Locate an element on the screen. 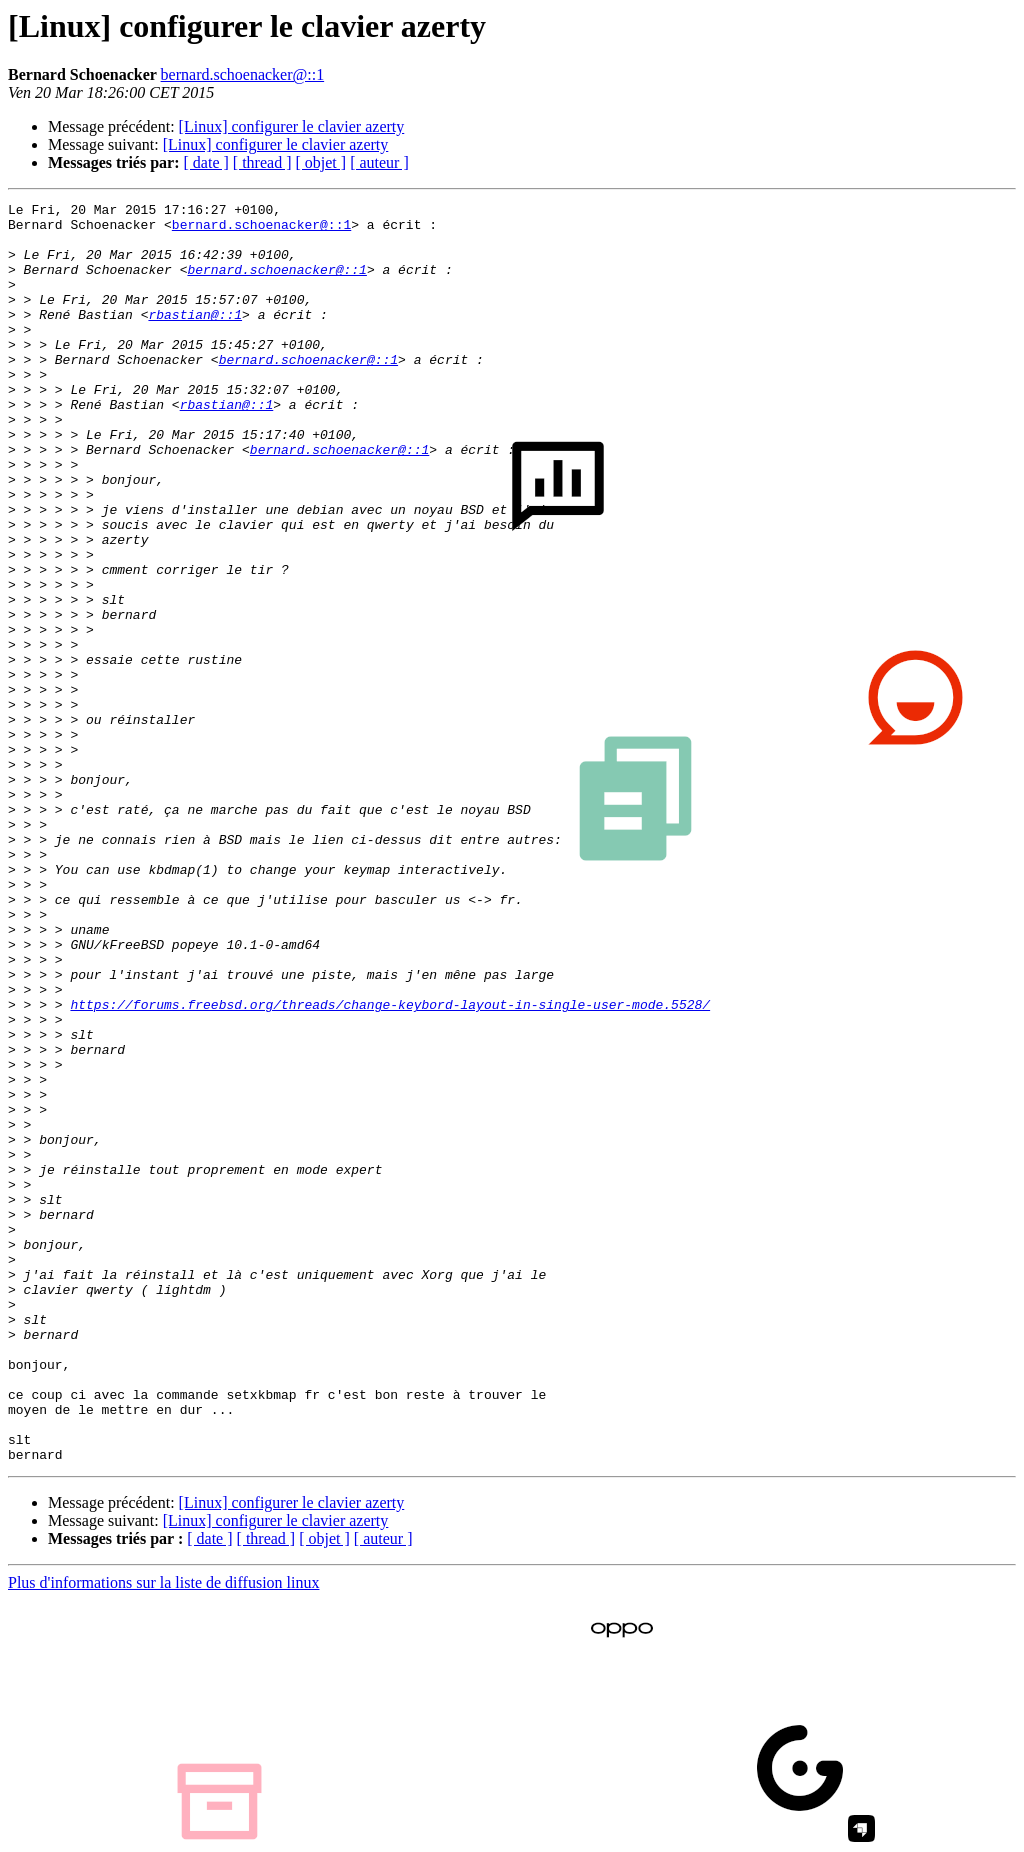  copy file to clipboard is located at coordinates (635, 798).